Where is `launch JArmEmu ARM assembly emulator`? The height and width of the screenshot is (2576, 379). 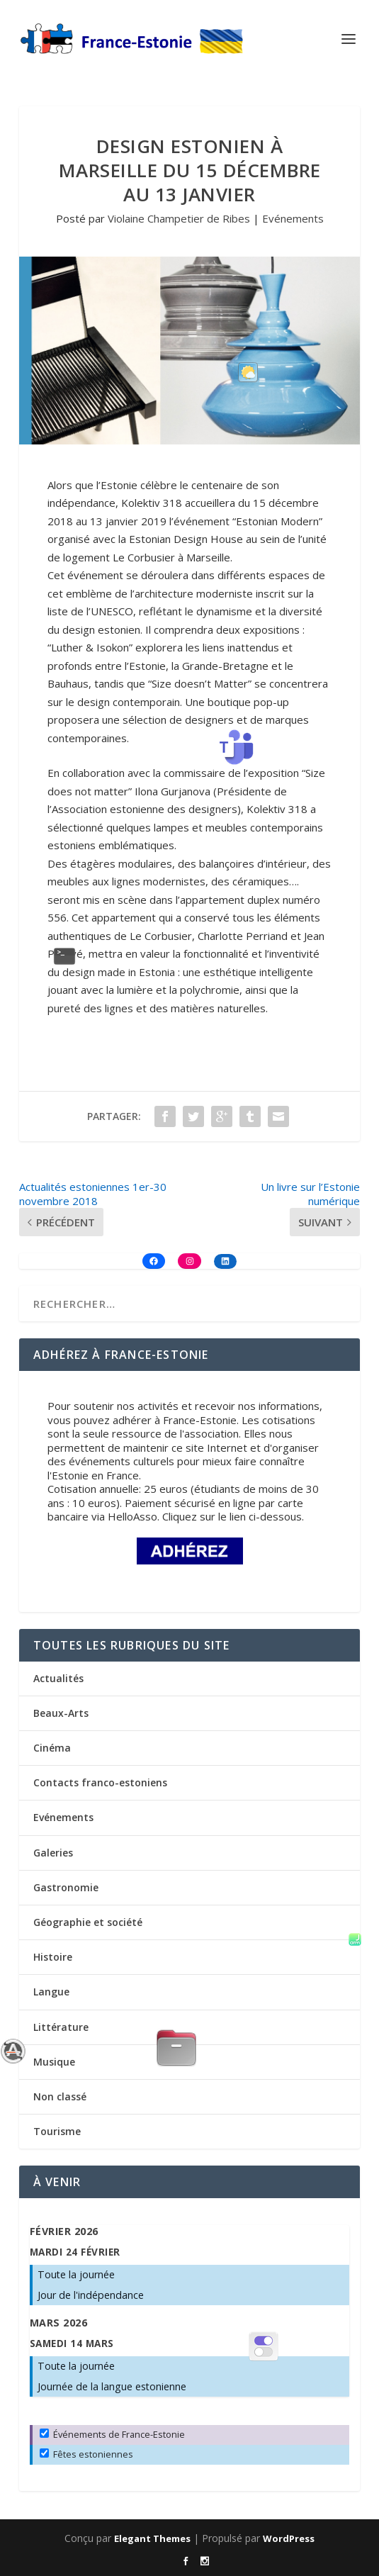
launch JArmEmu ARM assembly emulator is located at coordinates (355, 1939).